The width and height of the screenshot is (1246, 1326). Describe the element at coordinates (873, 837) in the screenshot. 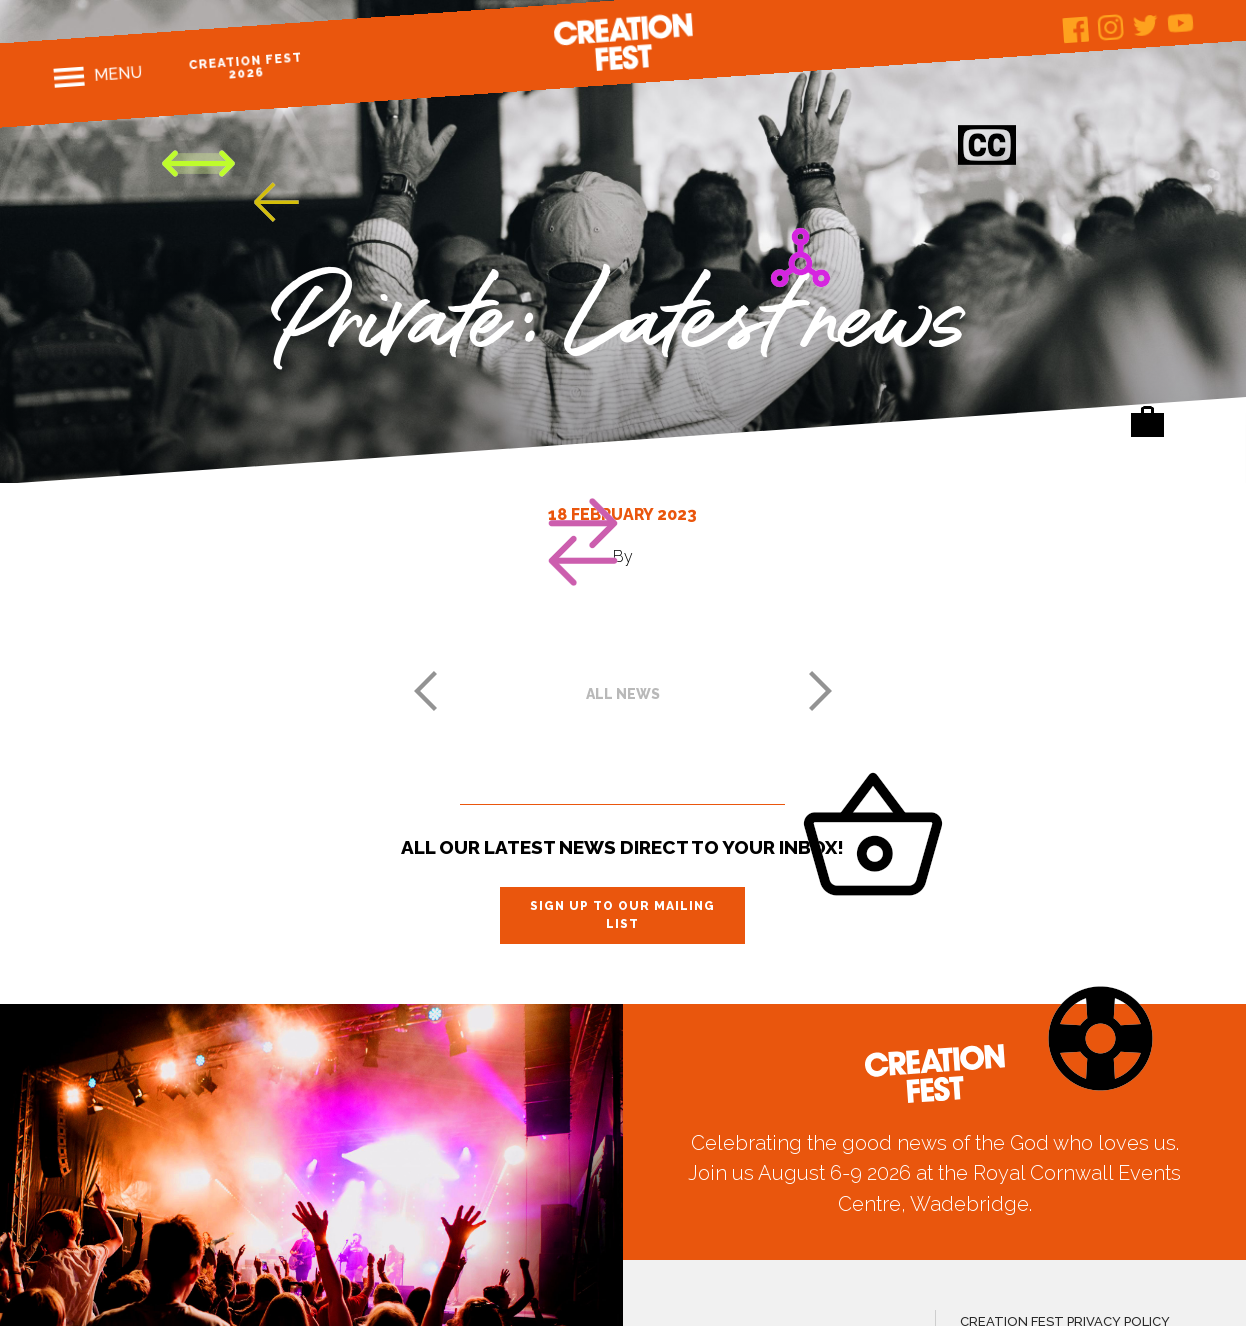

I see `view your shopping basket` at that location.